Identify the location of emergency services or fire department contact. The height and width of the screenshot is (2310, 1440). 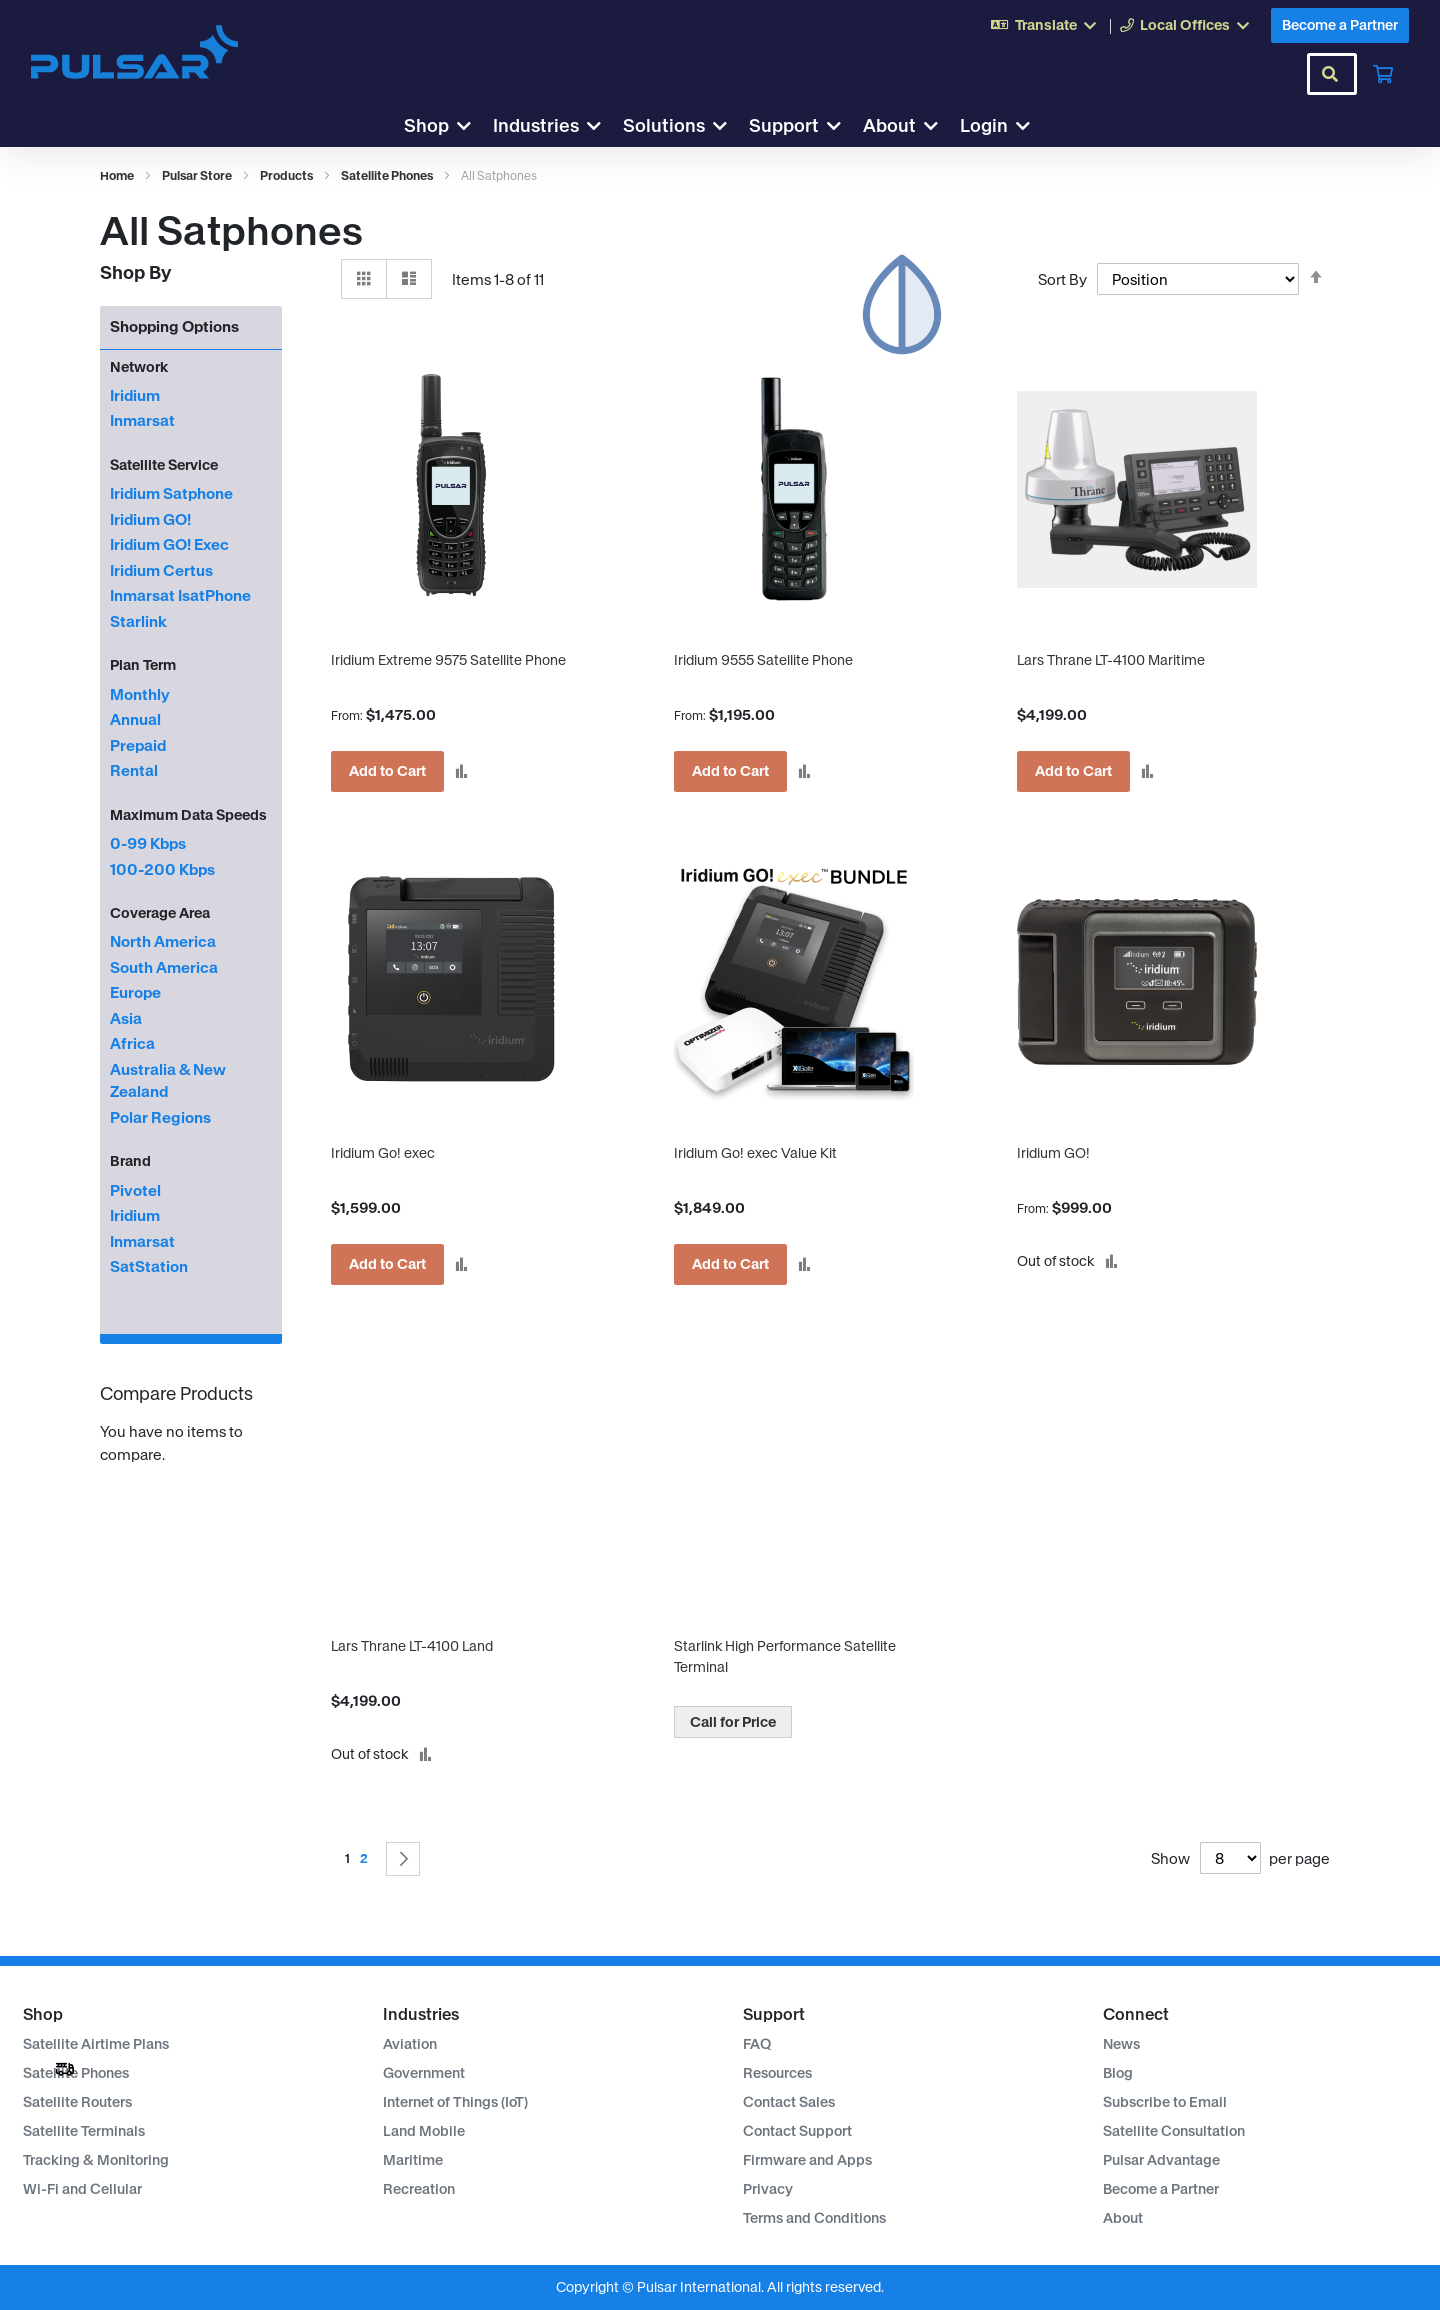
(64, 2068).